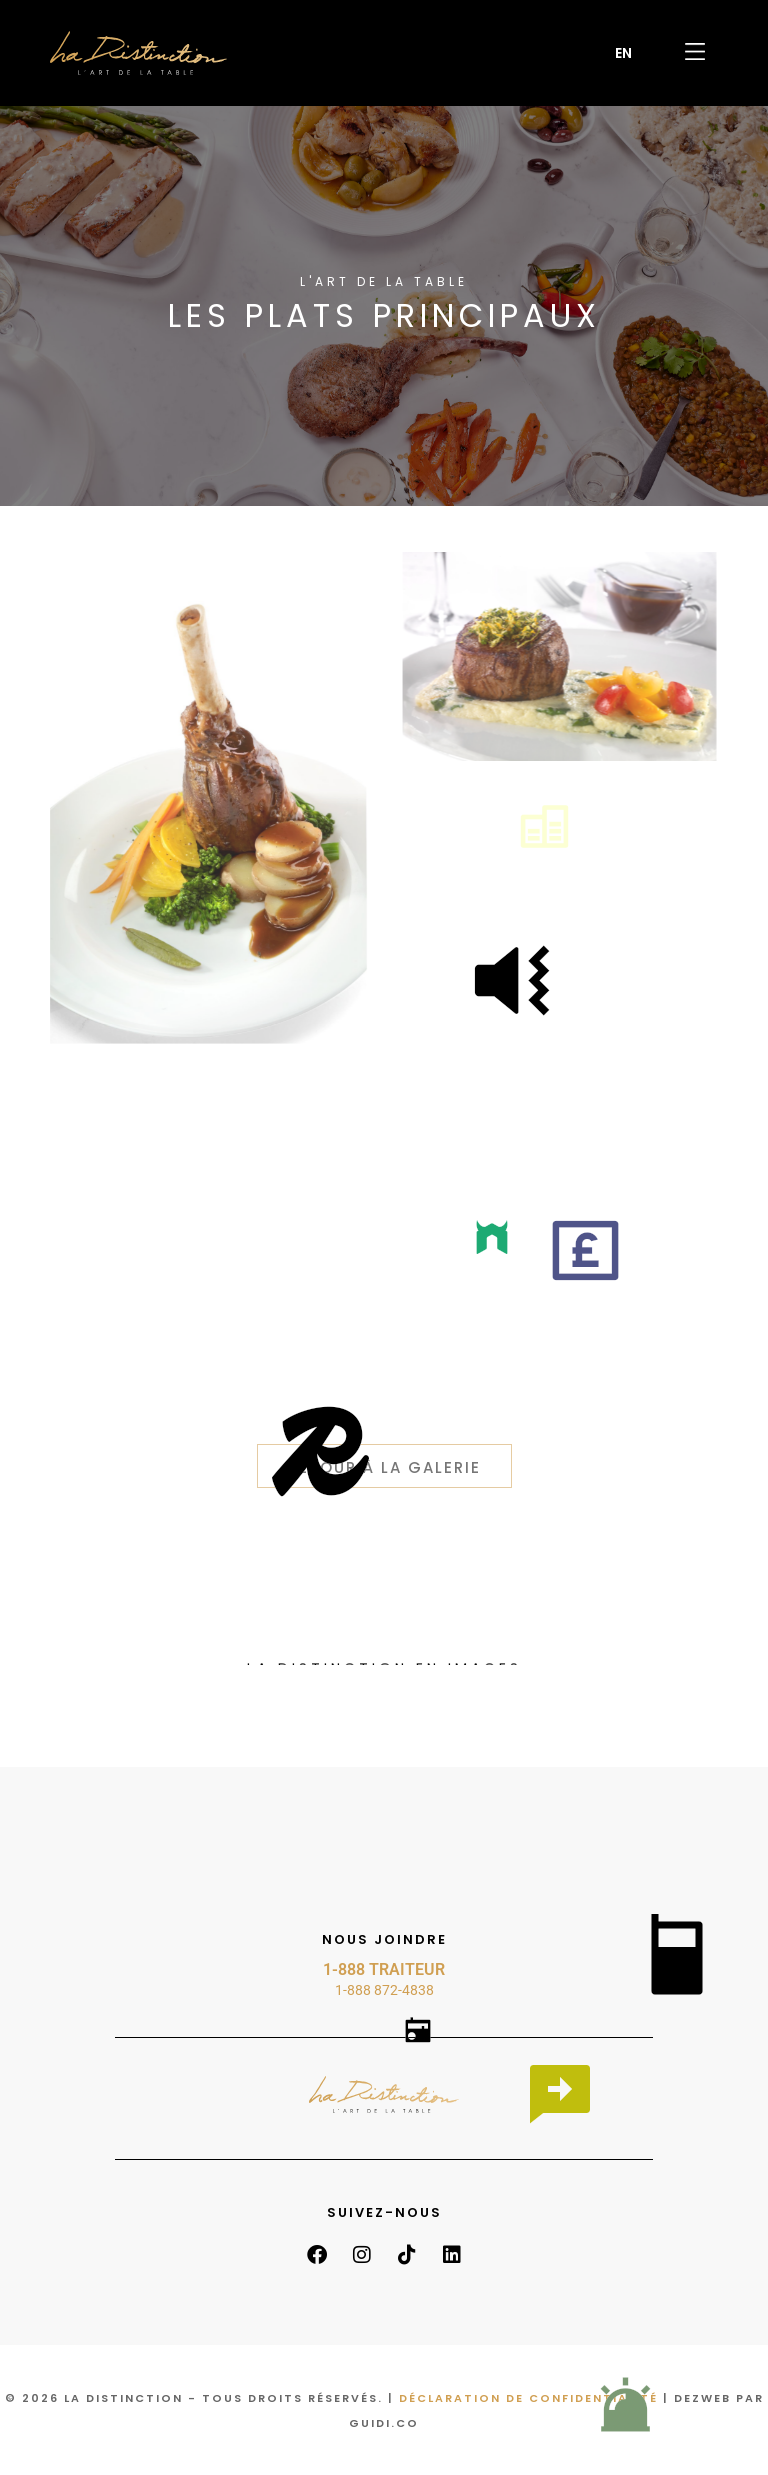 The height and width of the screenshot is (2475, 768). What do you see at coordinates (320, 1451) in the screenshot?
I see `Redis database service logo` at bounding box center [320, 1451].